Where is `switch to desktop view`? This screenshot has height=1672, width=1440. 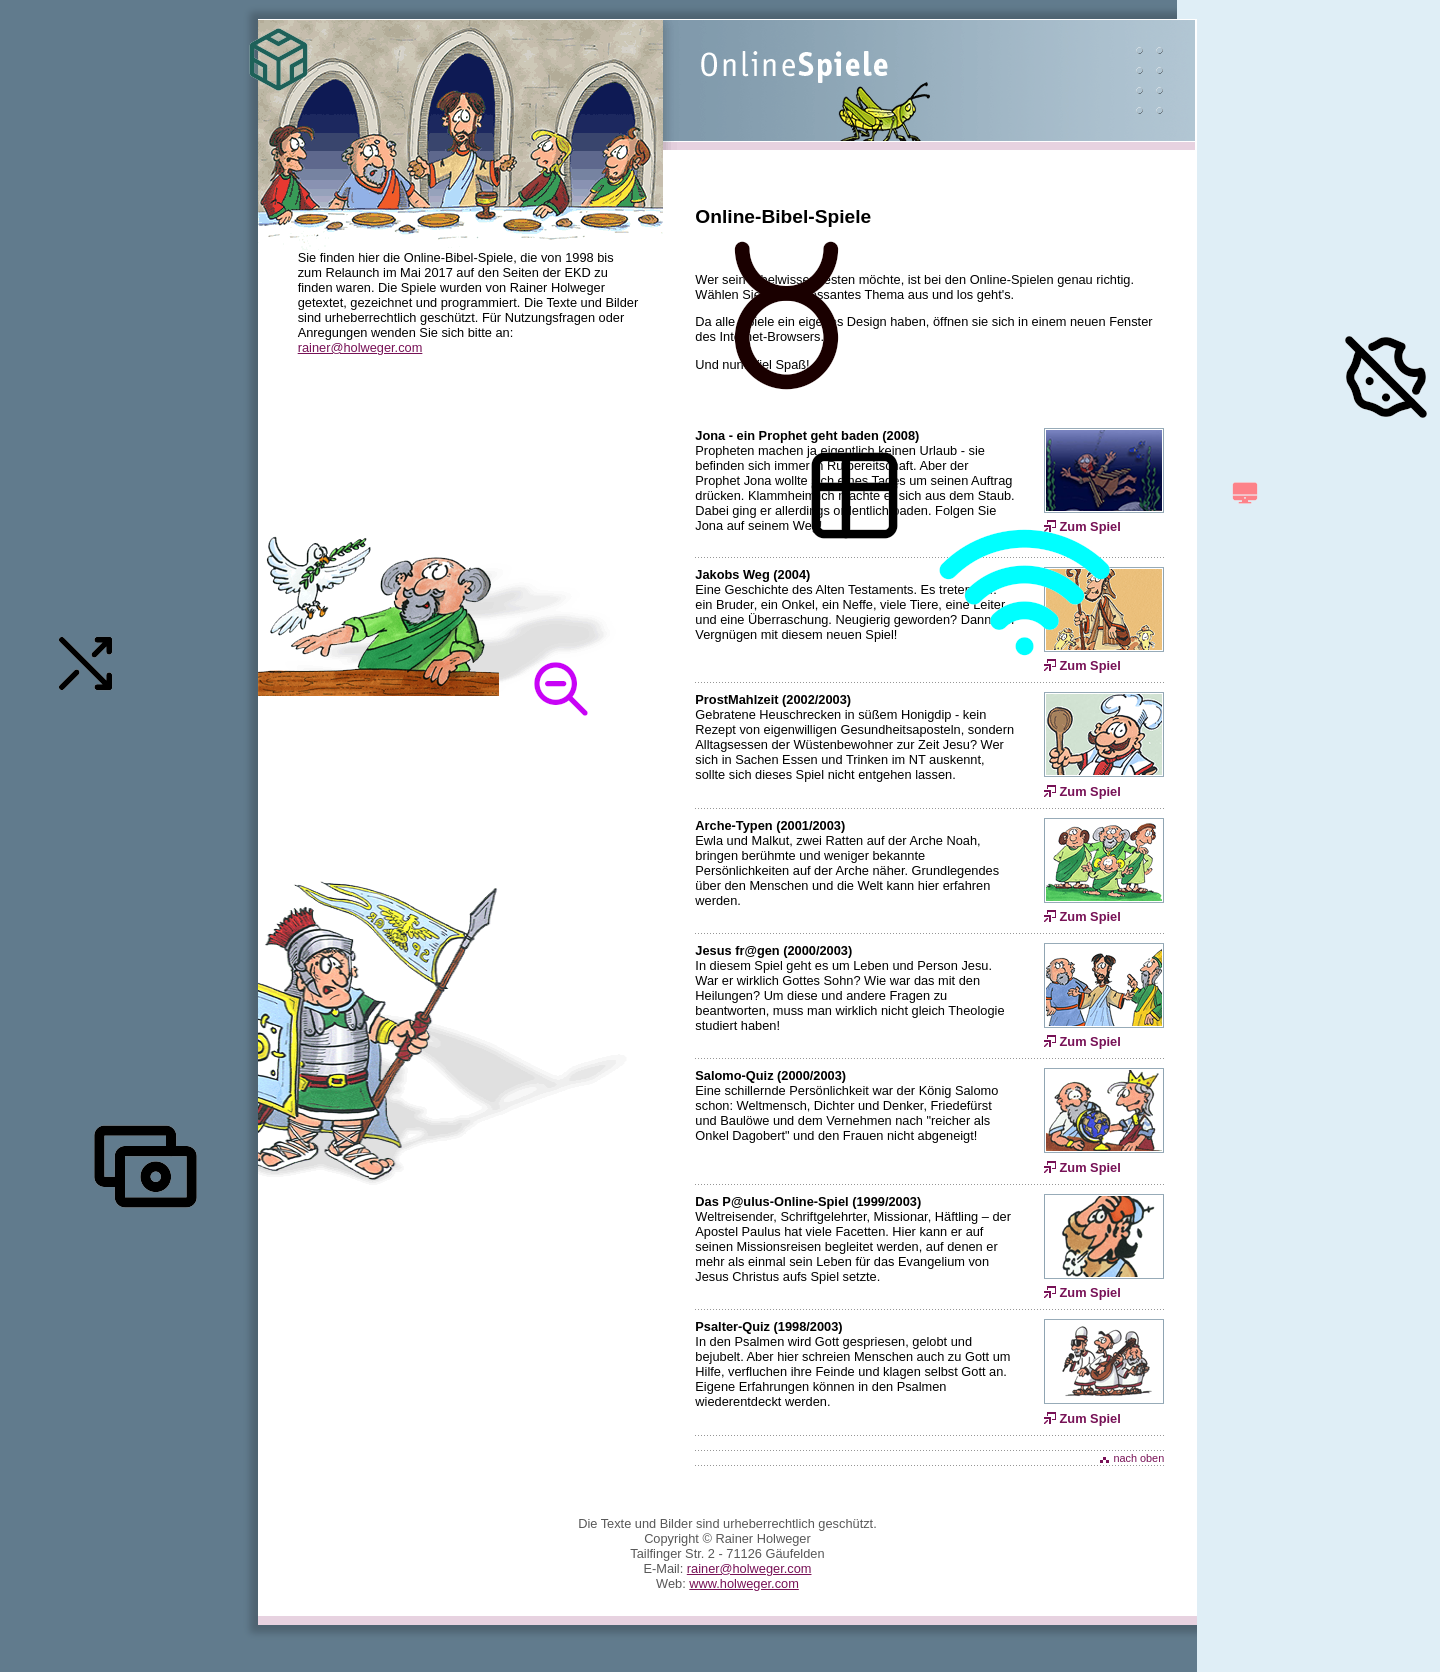 switch to desktop view is located at coordinates (1245, 493).